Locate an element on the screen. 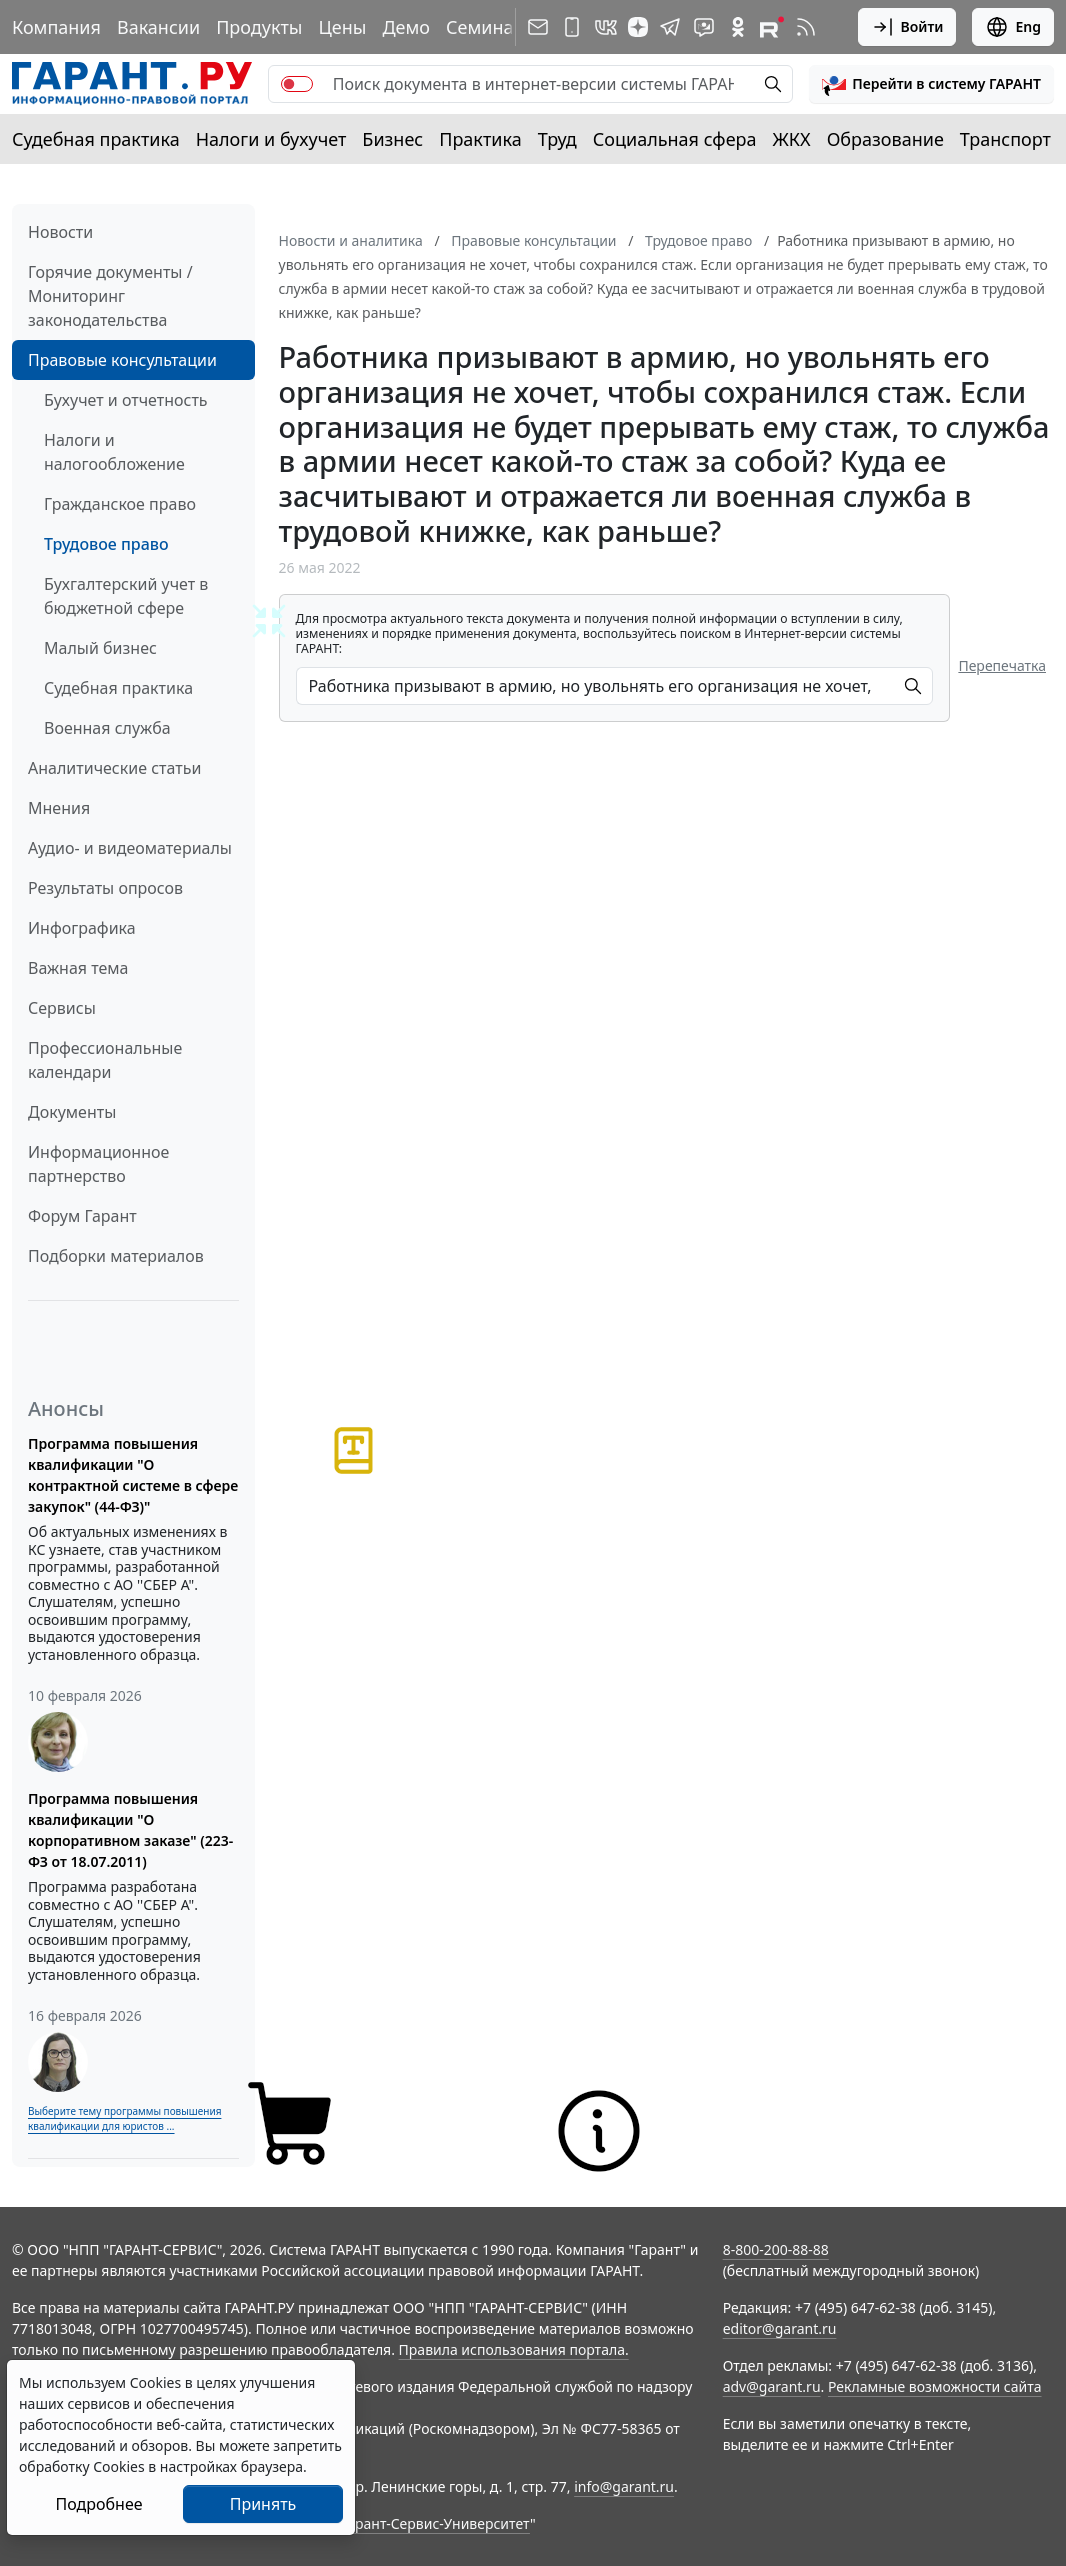 The image size is (1066, 2566). exit fullscreen mode is located at coordinates (269, 621).